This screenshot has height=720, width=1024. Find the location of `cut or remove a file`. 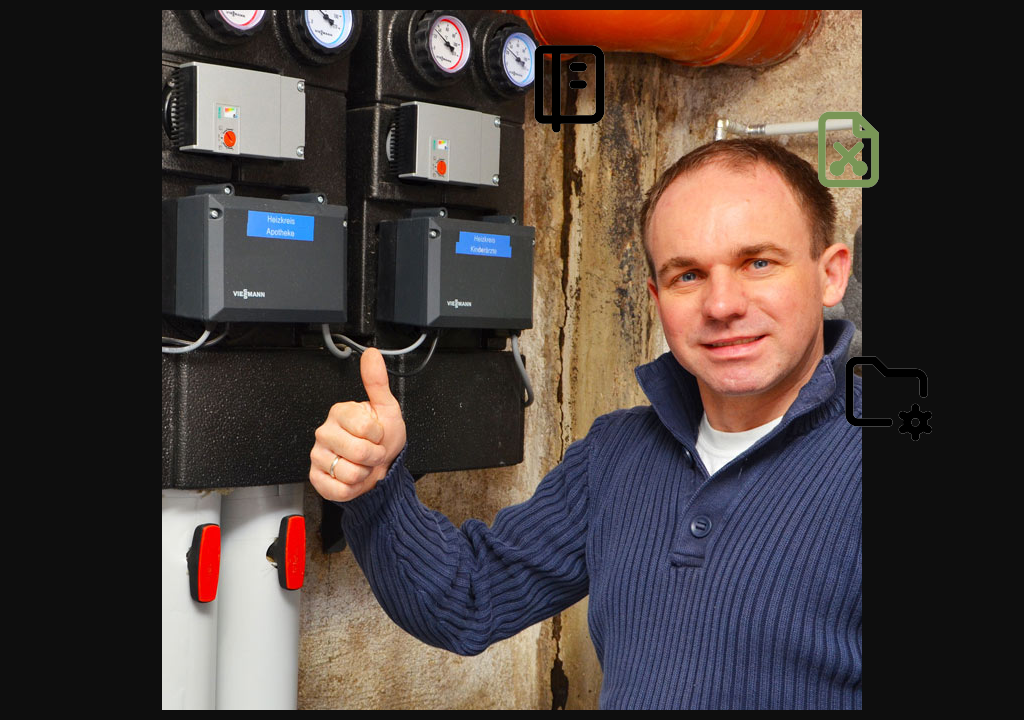

cut or remove a file is located at coordinates (848, 149).